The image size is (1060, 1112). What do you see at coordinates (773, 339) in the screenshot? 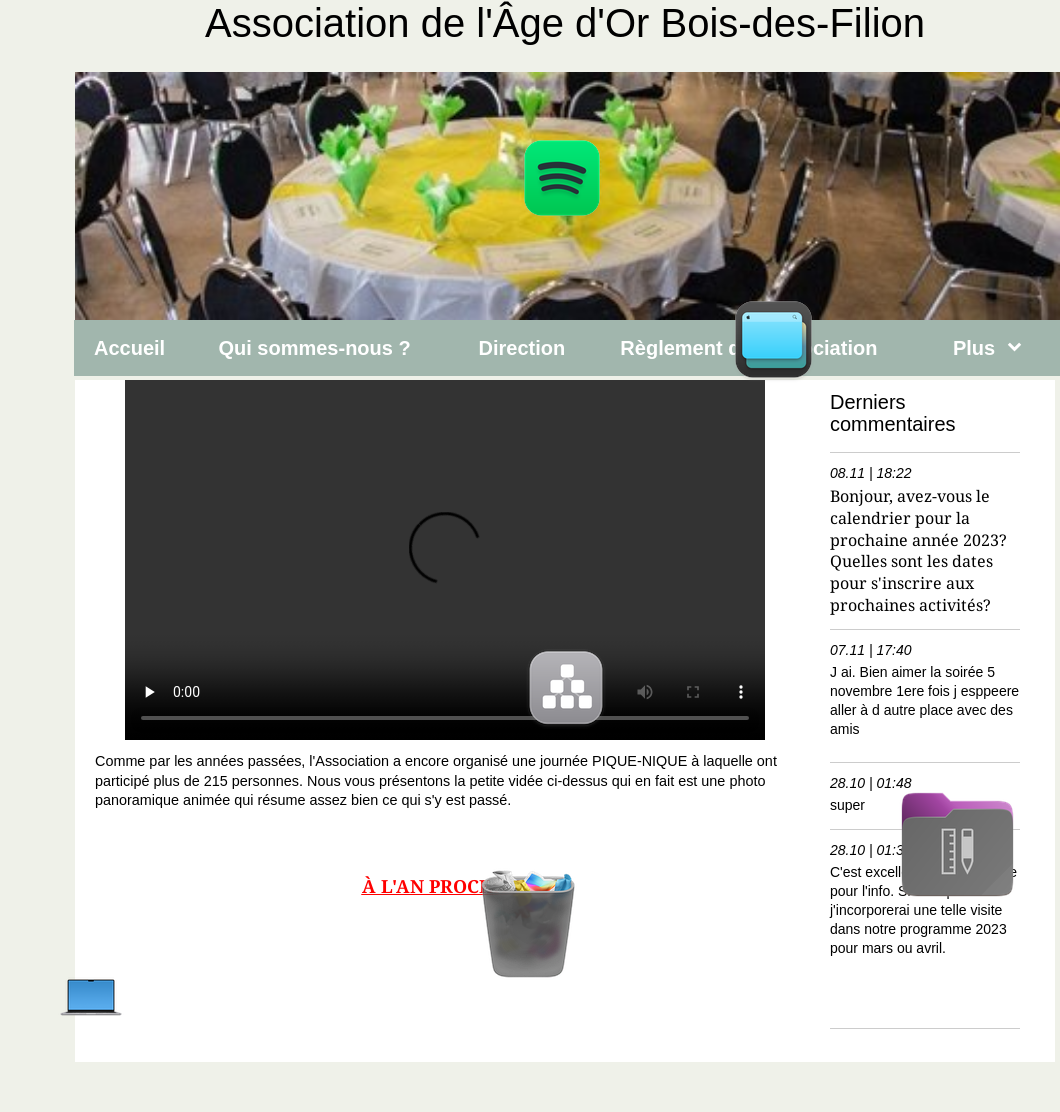
I see `open window management settings` at bounding box center [773, 339].